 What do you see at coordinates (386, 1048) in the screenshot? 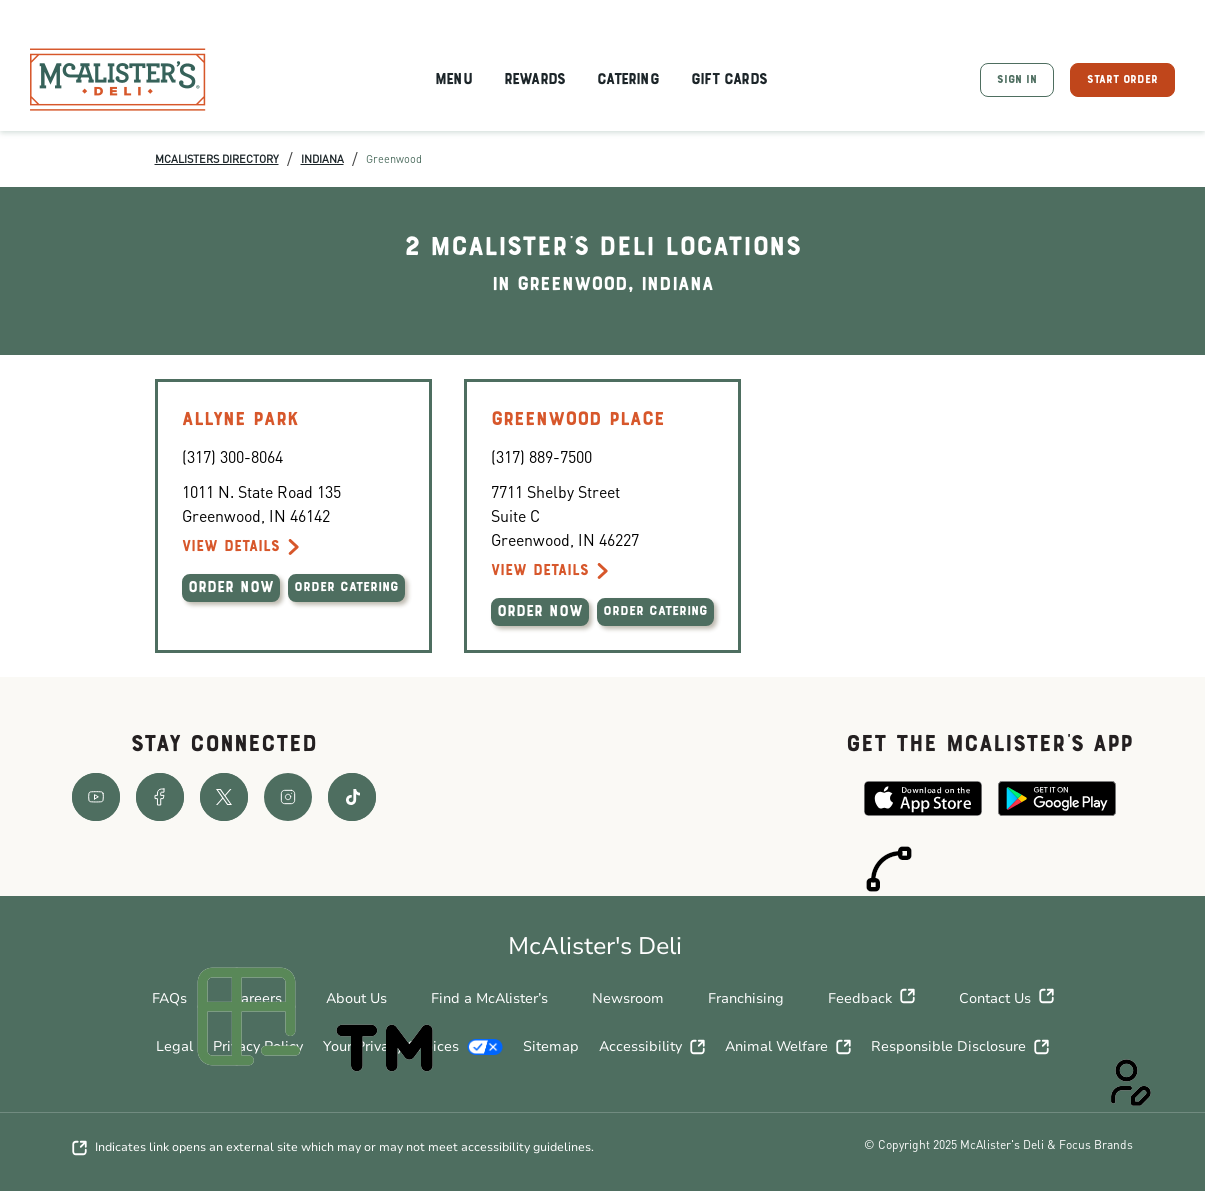
I see `indicates trademarked content or branding` at bounding box center [386, 1048].